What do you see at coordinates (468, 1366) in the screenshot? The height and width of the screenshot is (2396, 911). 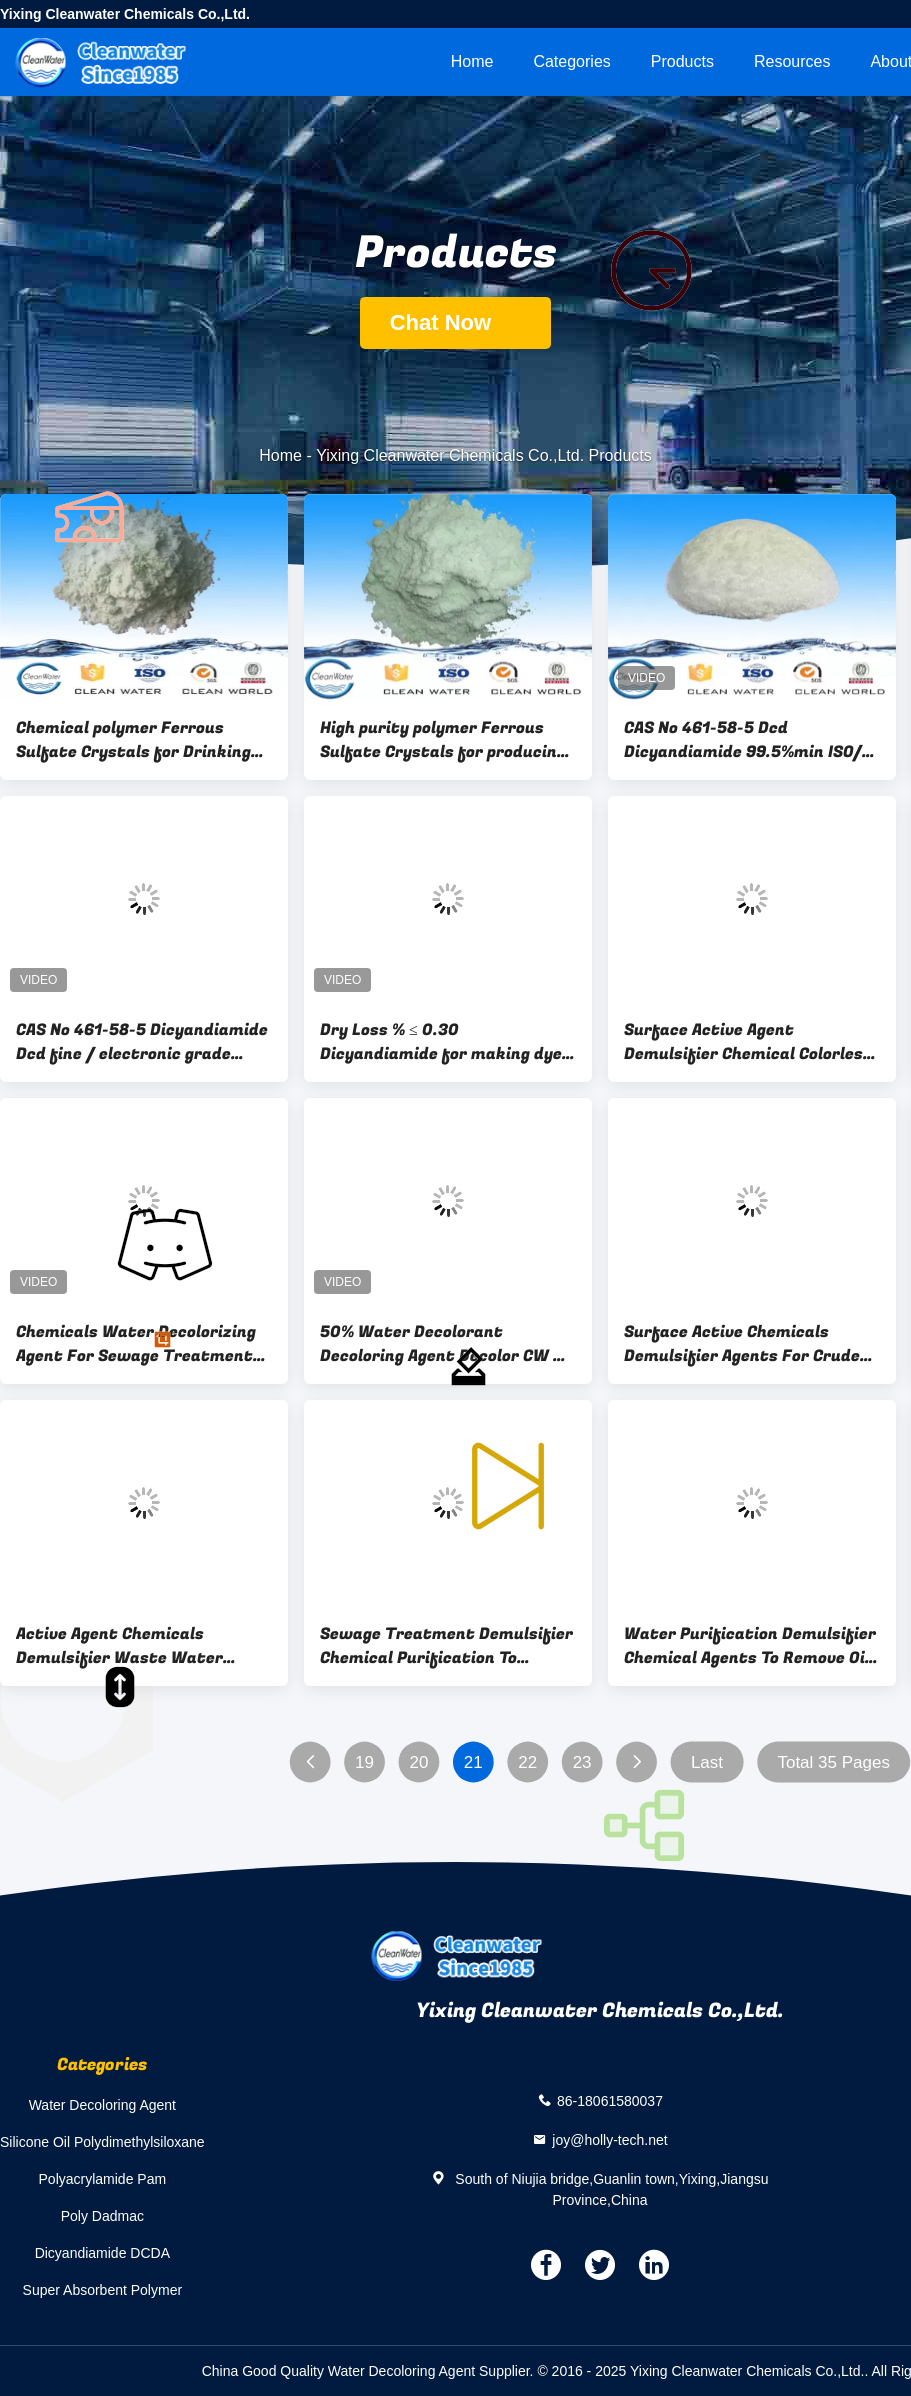 I see `cast your vote or submit a ballot` at bounding box center [468, 1366].